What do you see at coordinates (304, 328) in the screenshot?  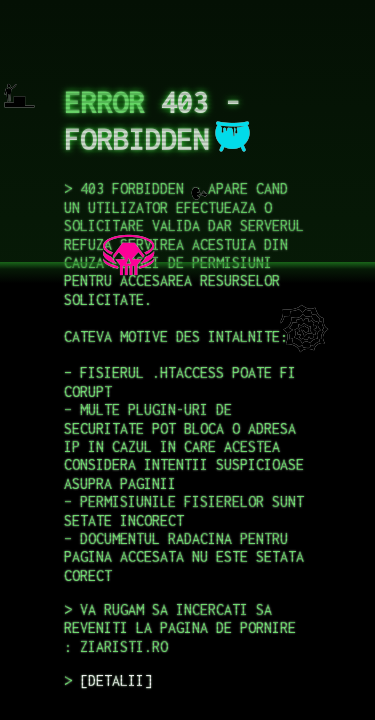 I see `represents a trap or hazard in gameplay` at bounding box center [304, 328].